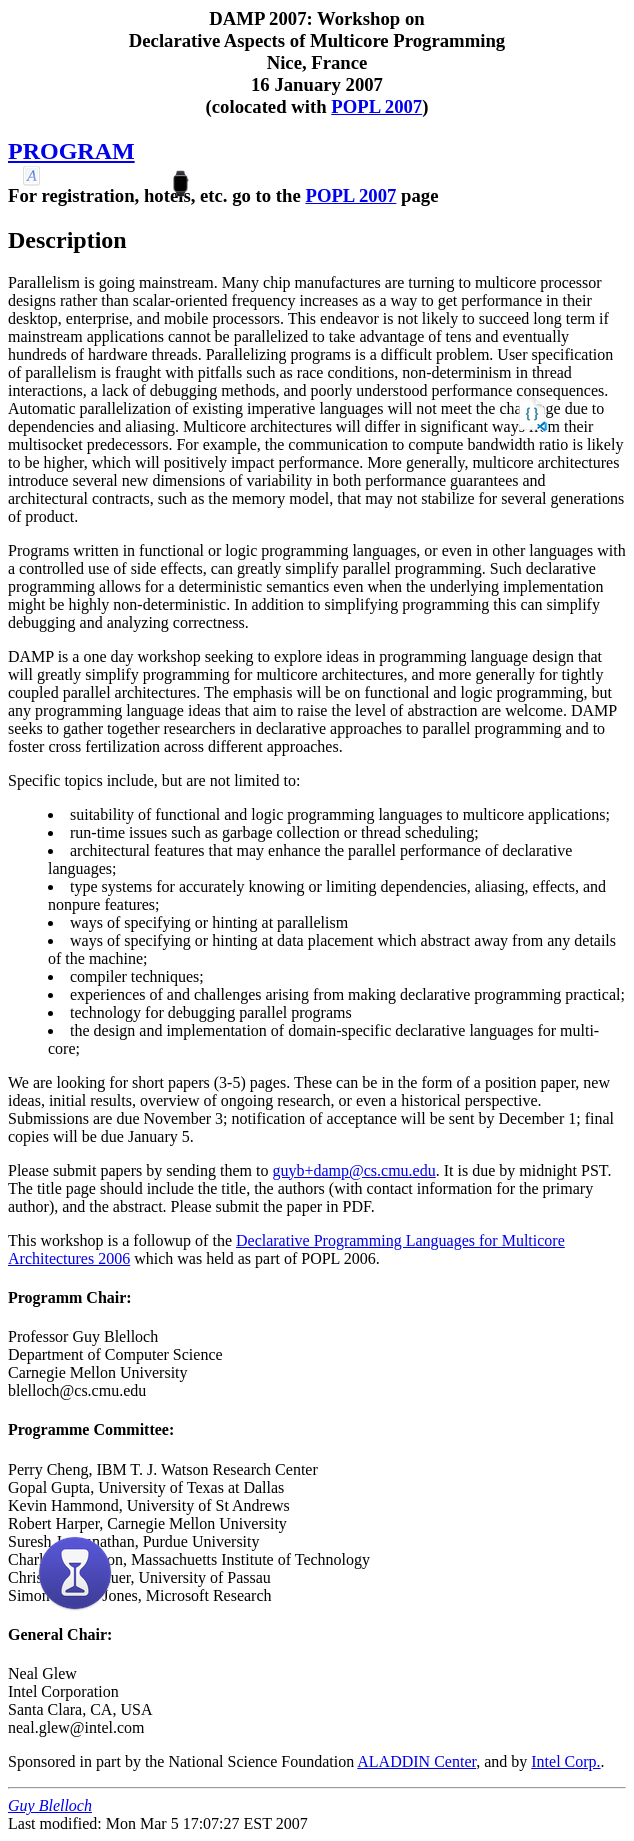  I want to click on apple watch series 8 device icon, so click(180, 183).